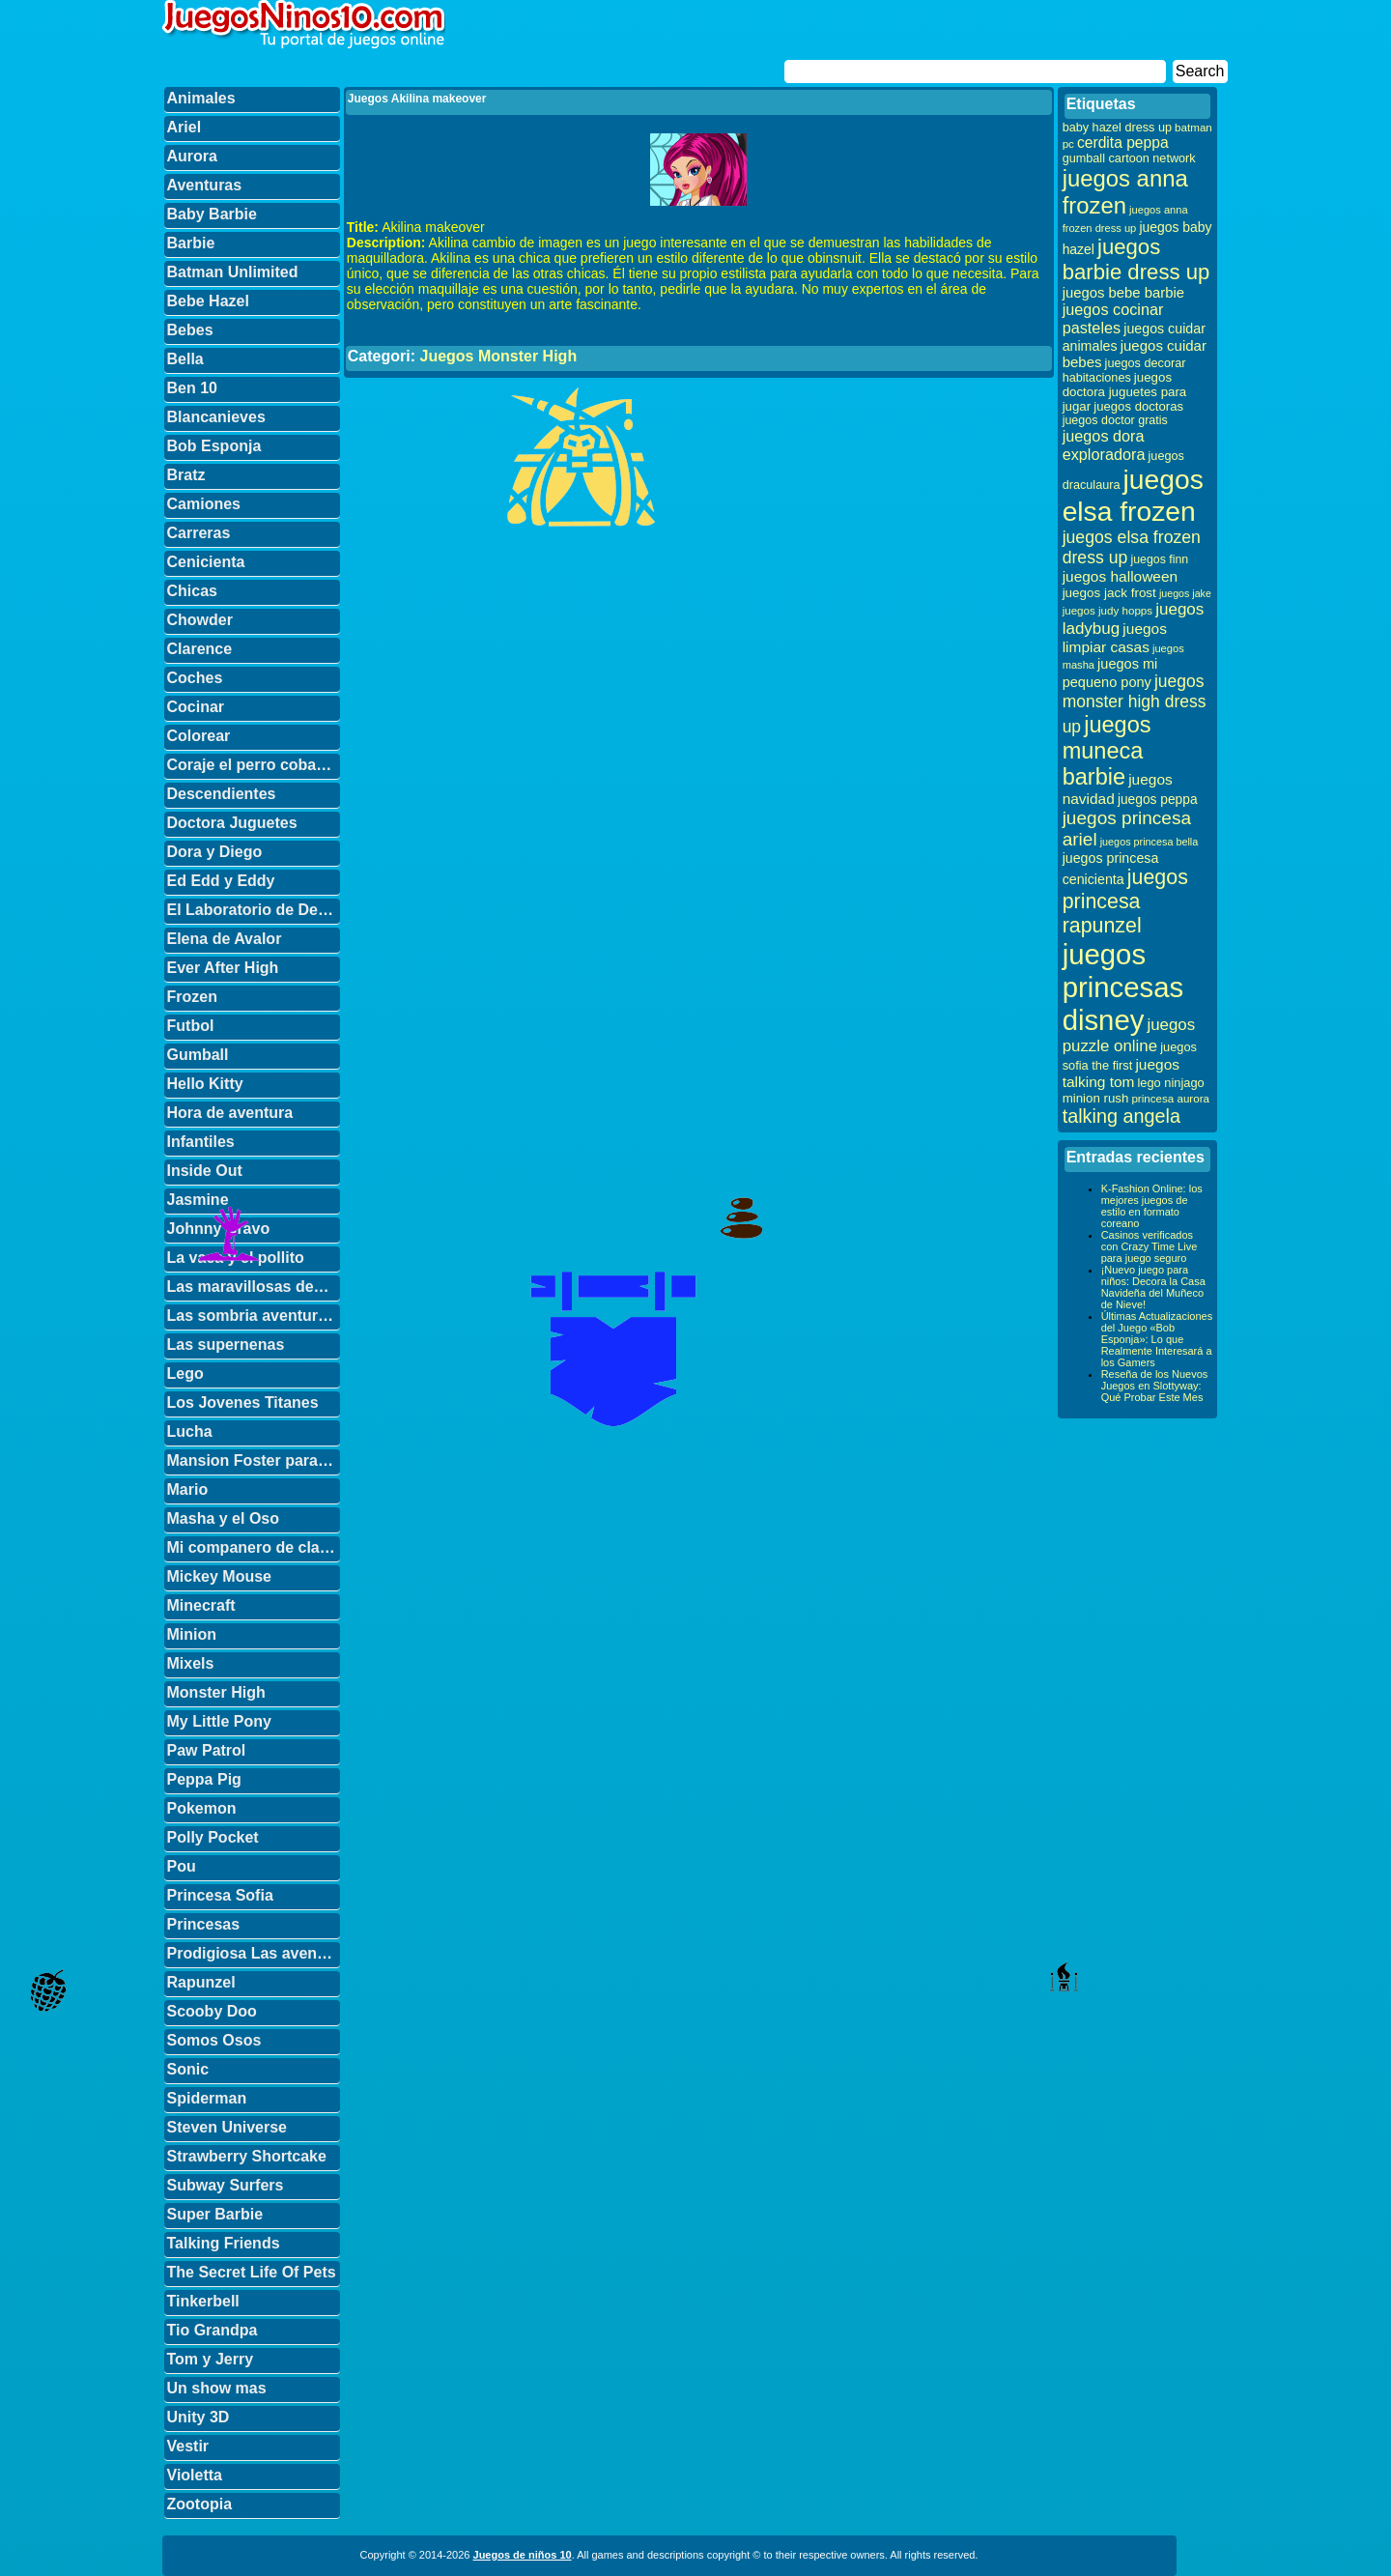 This screenshot has height=2576, width=1391. I want to click on indicates raspberry flavor or ingredient, so click(48, 1990).